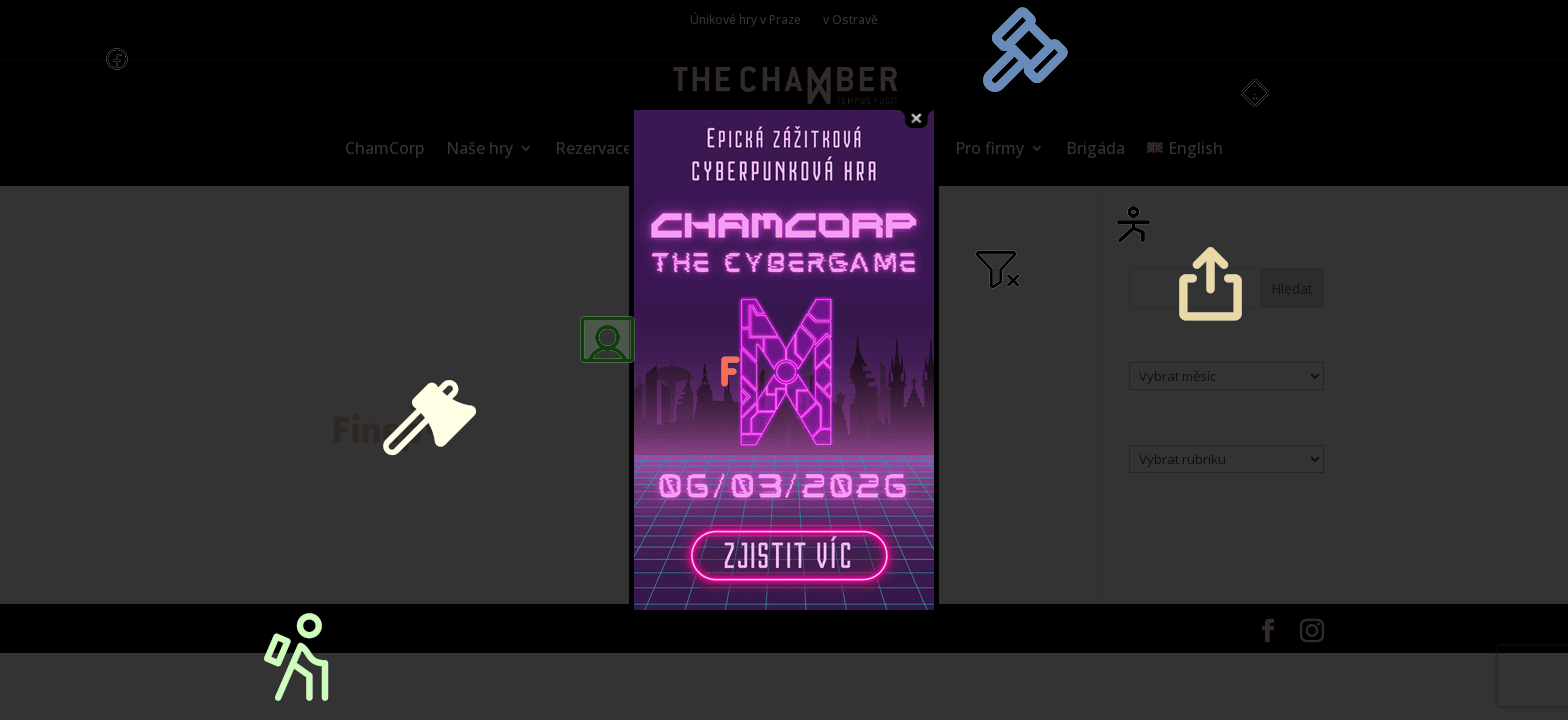  Describe the element at coordinates (1255, 93) in the screenshot. I see `indicates a warning or caution state` at that location.